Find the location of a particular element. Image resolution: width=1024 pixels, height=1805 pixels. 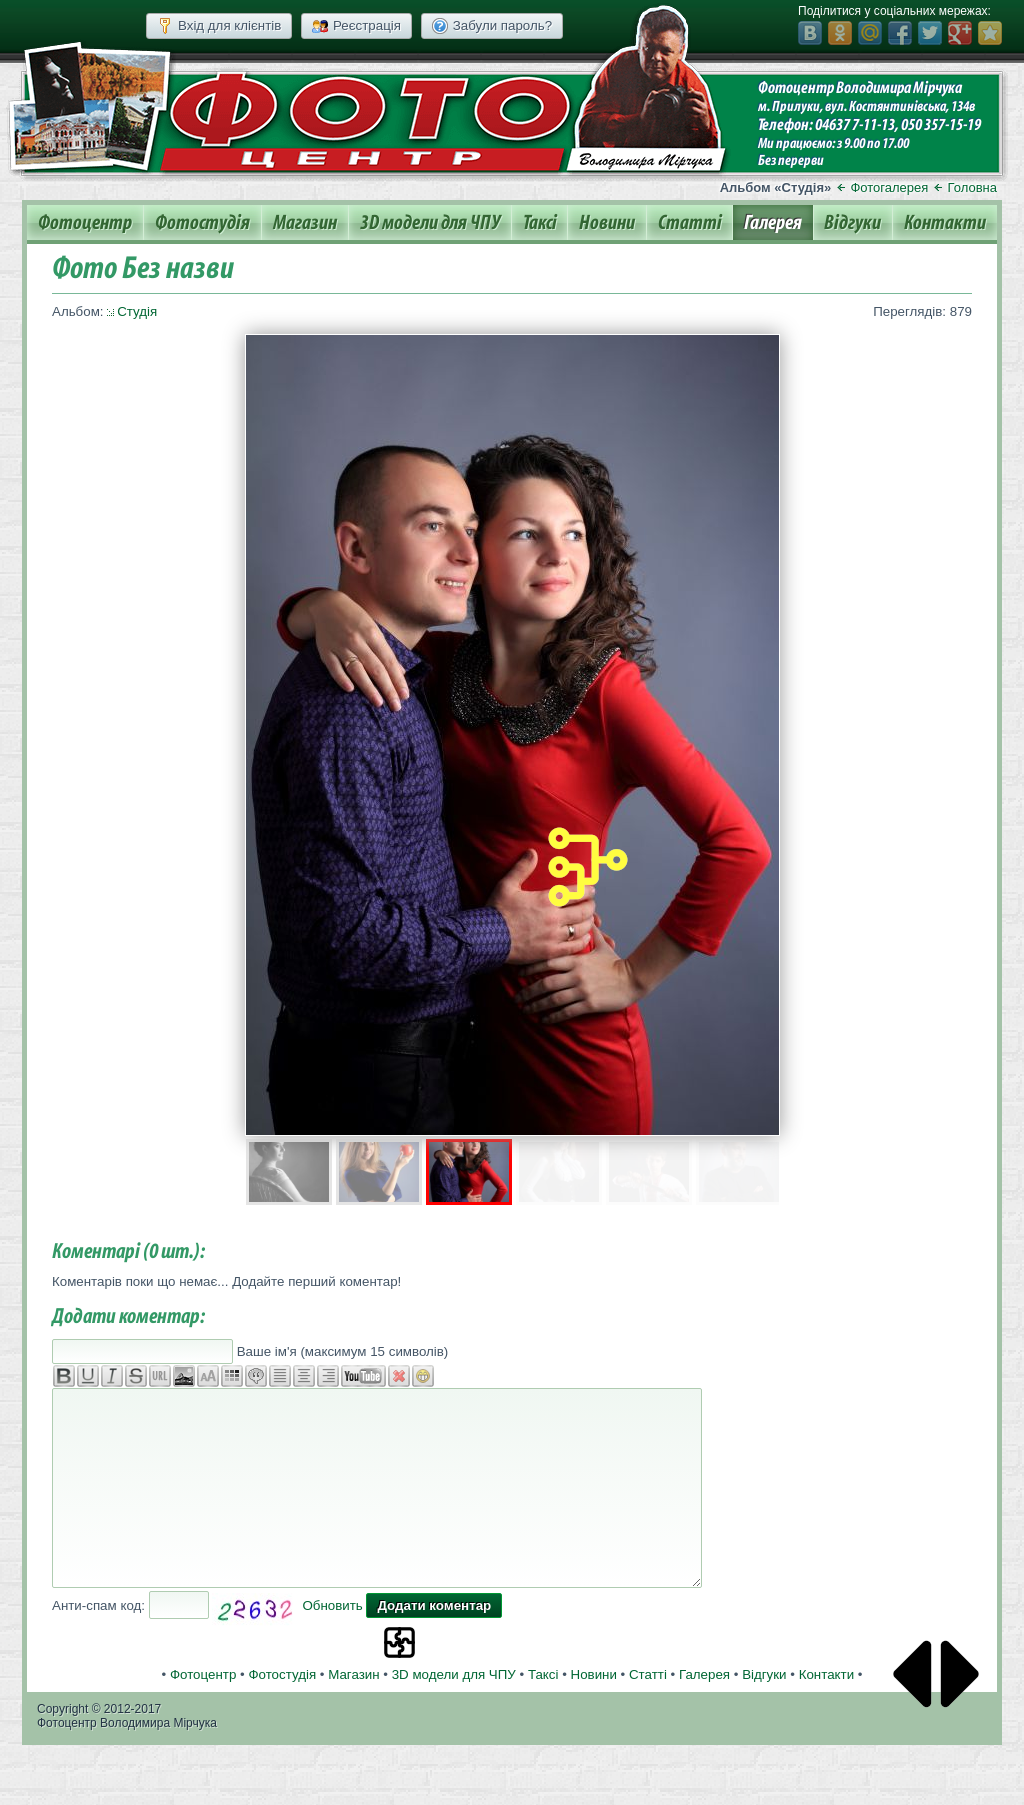

access extensions or plugins is located at coordinates (399, 1642).